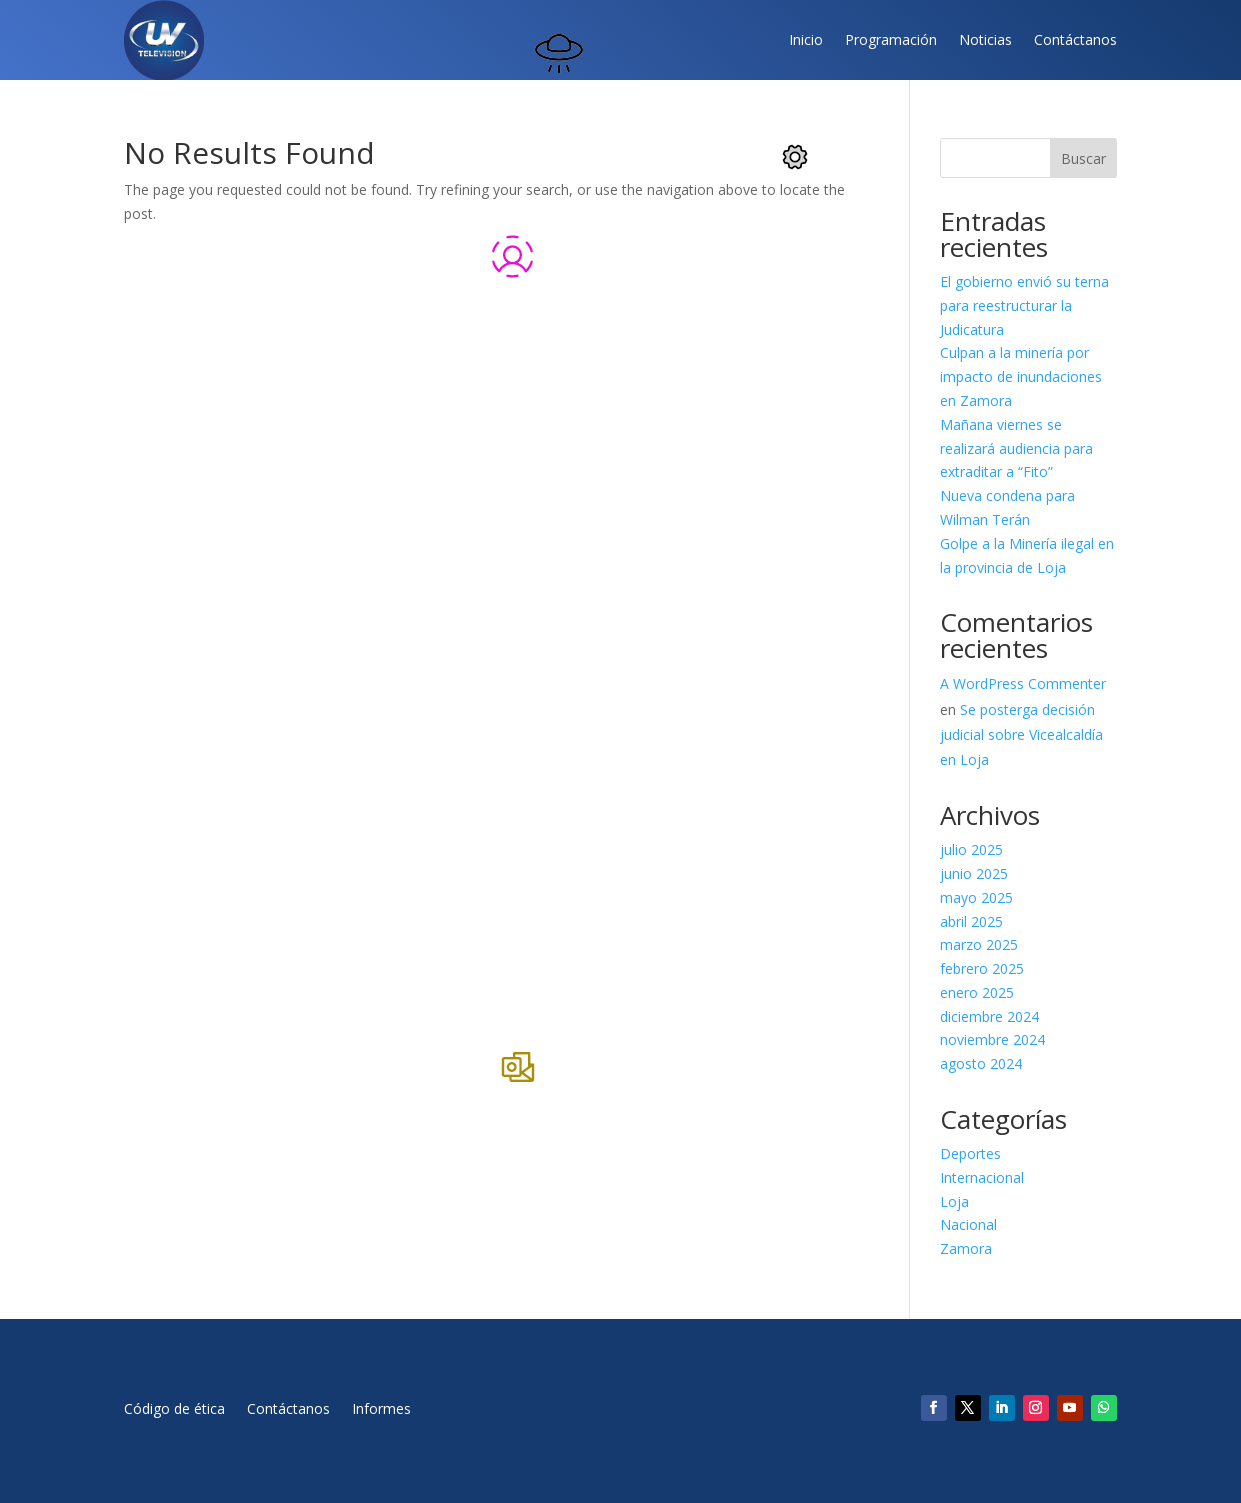 The width and height of the screenshot is (1241, 1503). I want to click on incomplete or pending user profile, so click(512, 256).